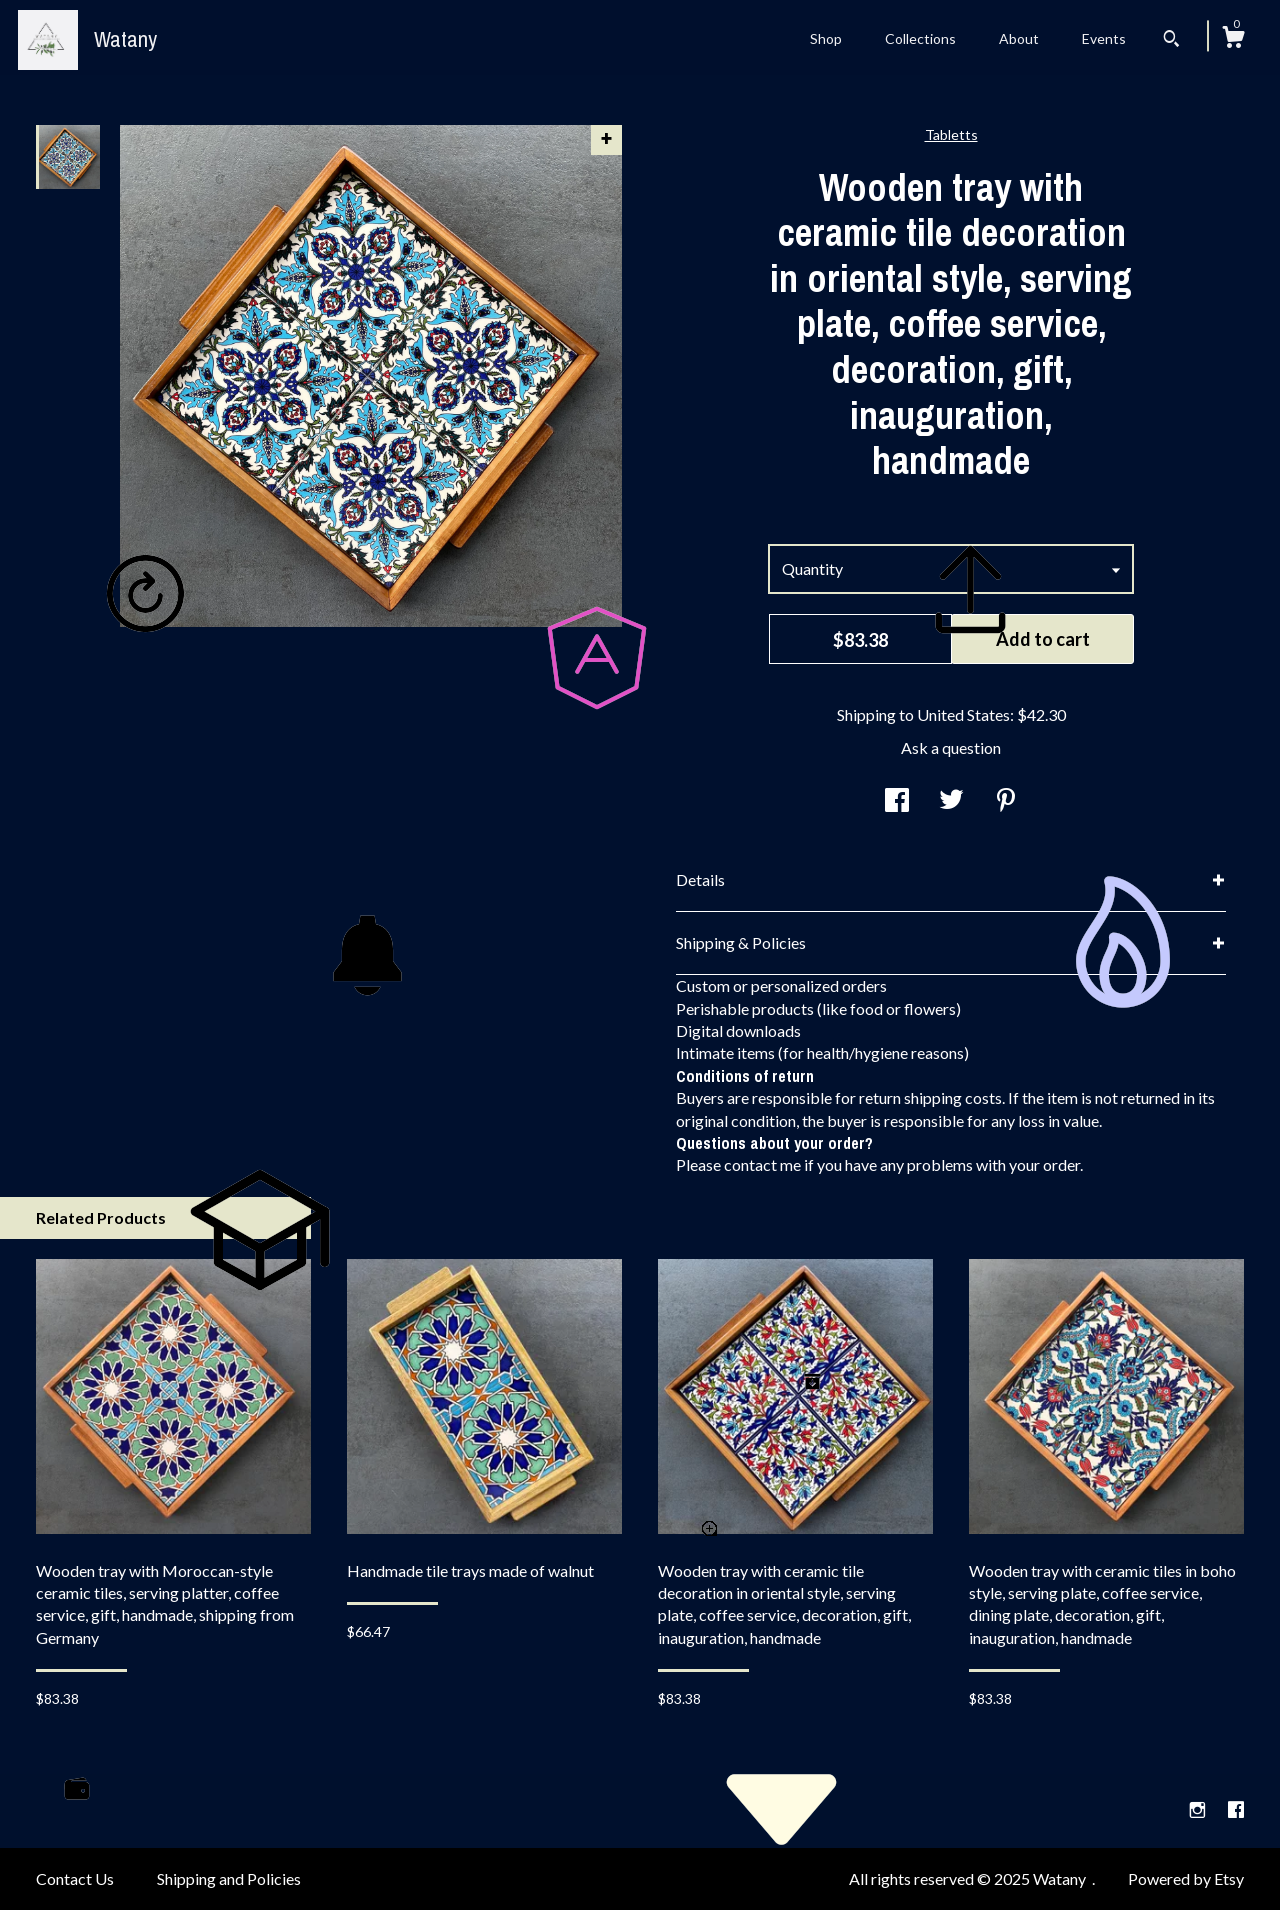 The height and width of the screenshot is (1910, 1280). I want to click on view trending or hot content, so click(1123, 942).